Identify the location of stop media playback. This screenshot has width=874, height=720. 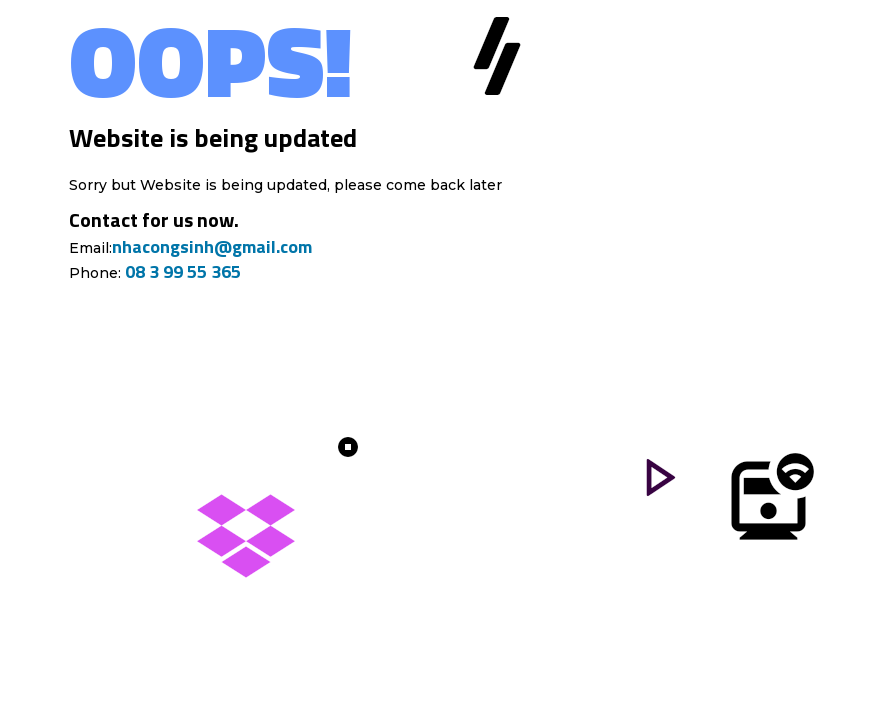
(348, 447).